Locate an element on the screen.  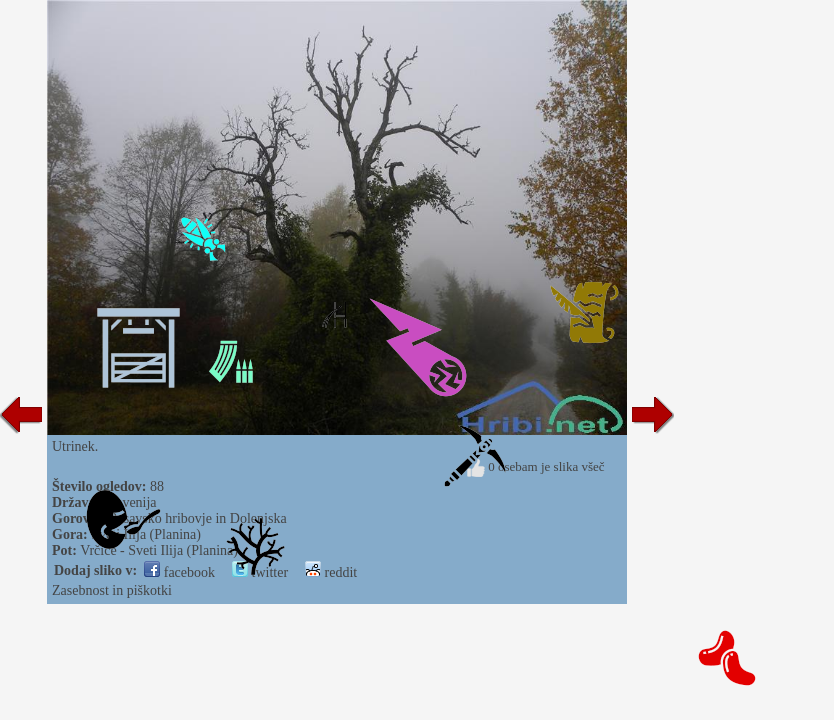
ammunition or magazine inventory in a game is located at coordinates (231, 361).